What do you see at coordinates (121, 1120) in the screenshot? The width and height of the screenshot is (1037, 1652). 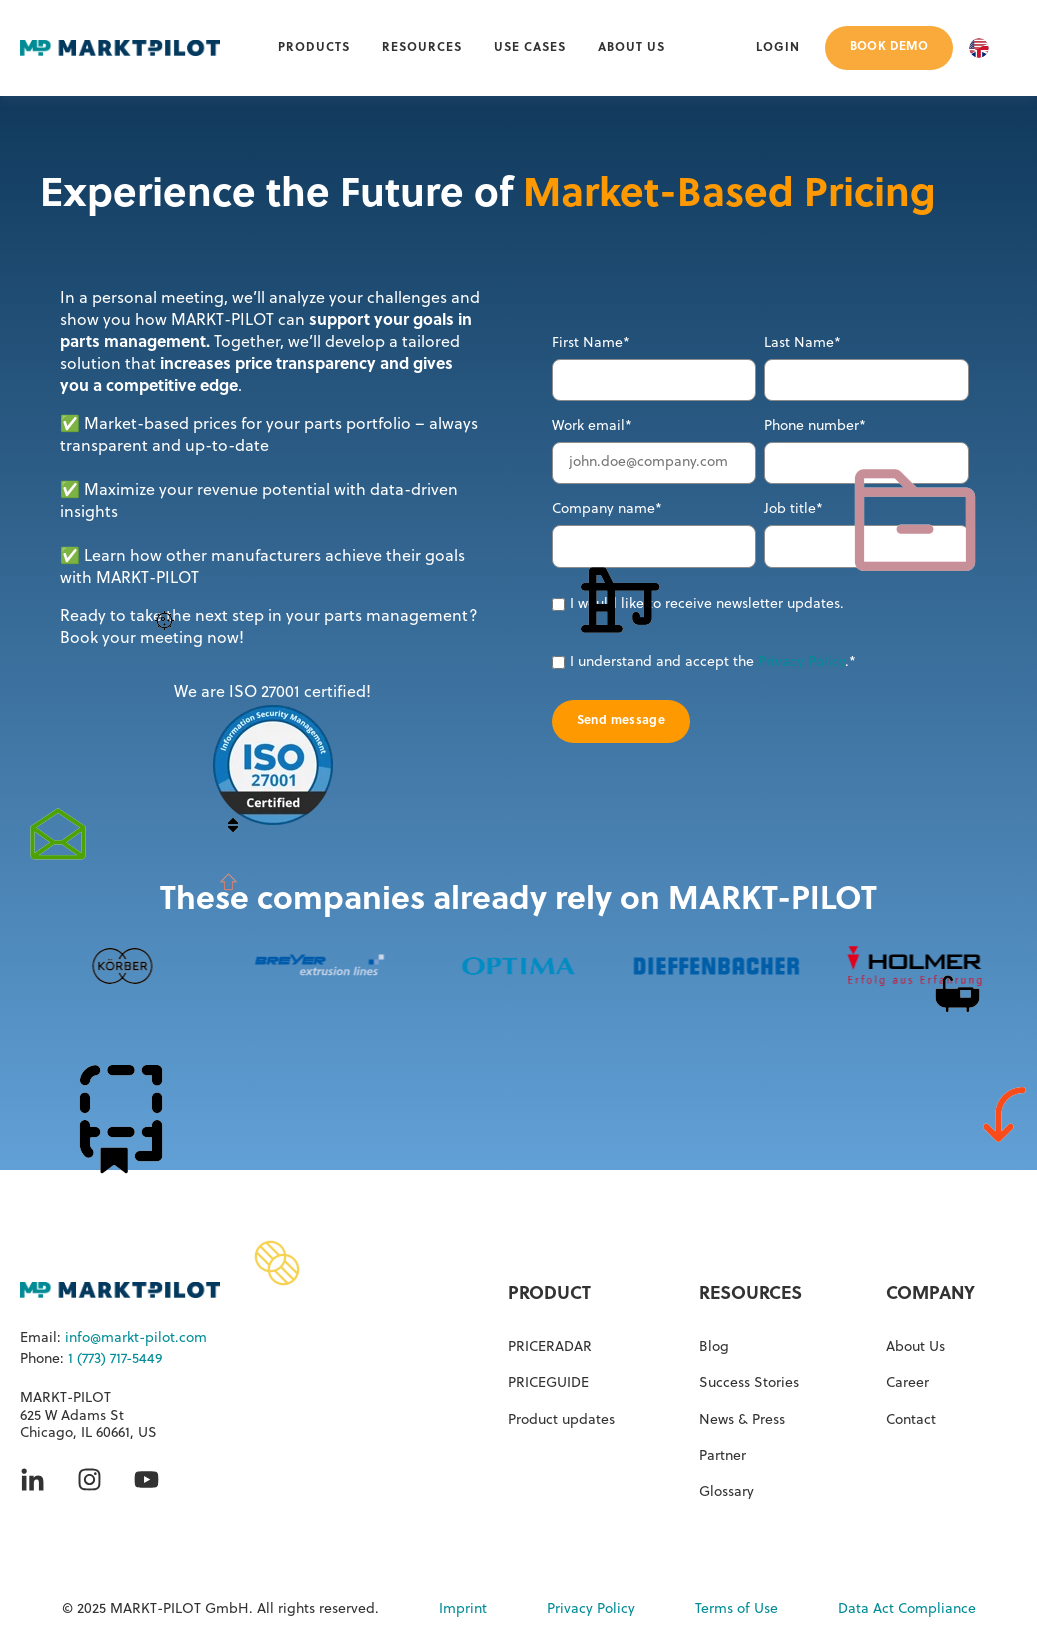 I see `create a new repository from template` at bounding box center [121, 1120].